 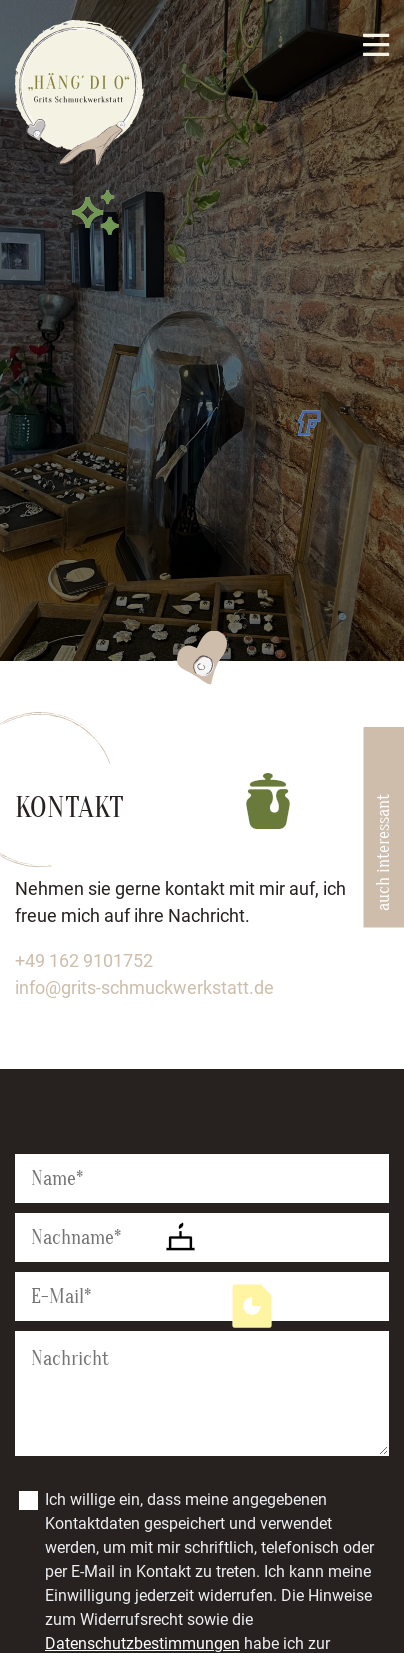 What do you see at coordinates (180, 1237) in the screenshot?
I see `view birthday or celebration notifications` at bounding box center [180, 1237].